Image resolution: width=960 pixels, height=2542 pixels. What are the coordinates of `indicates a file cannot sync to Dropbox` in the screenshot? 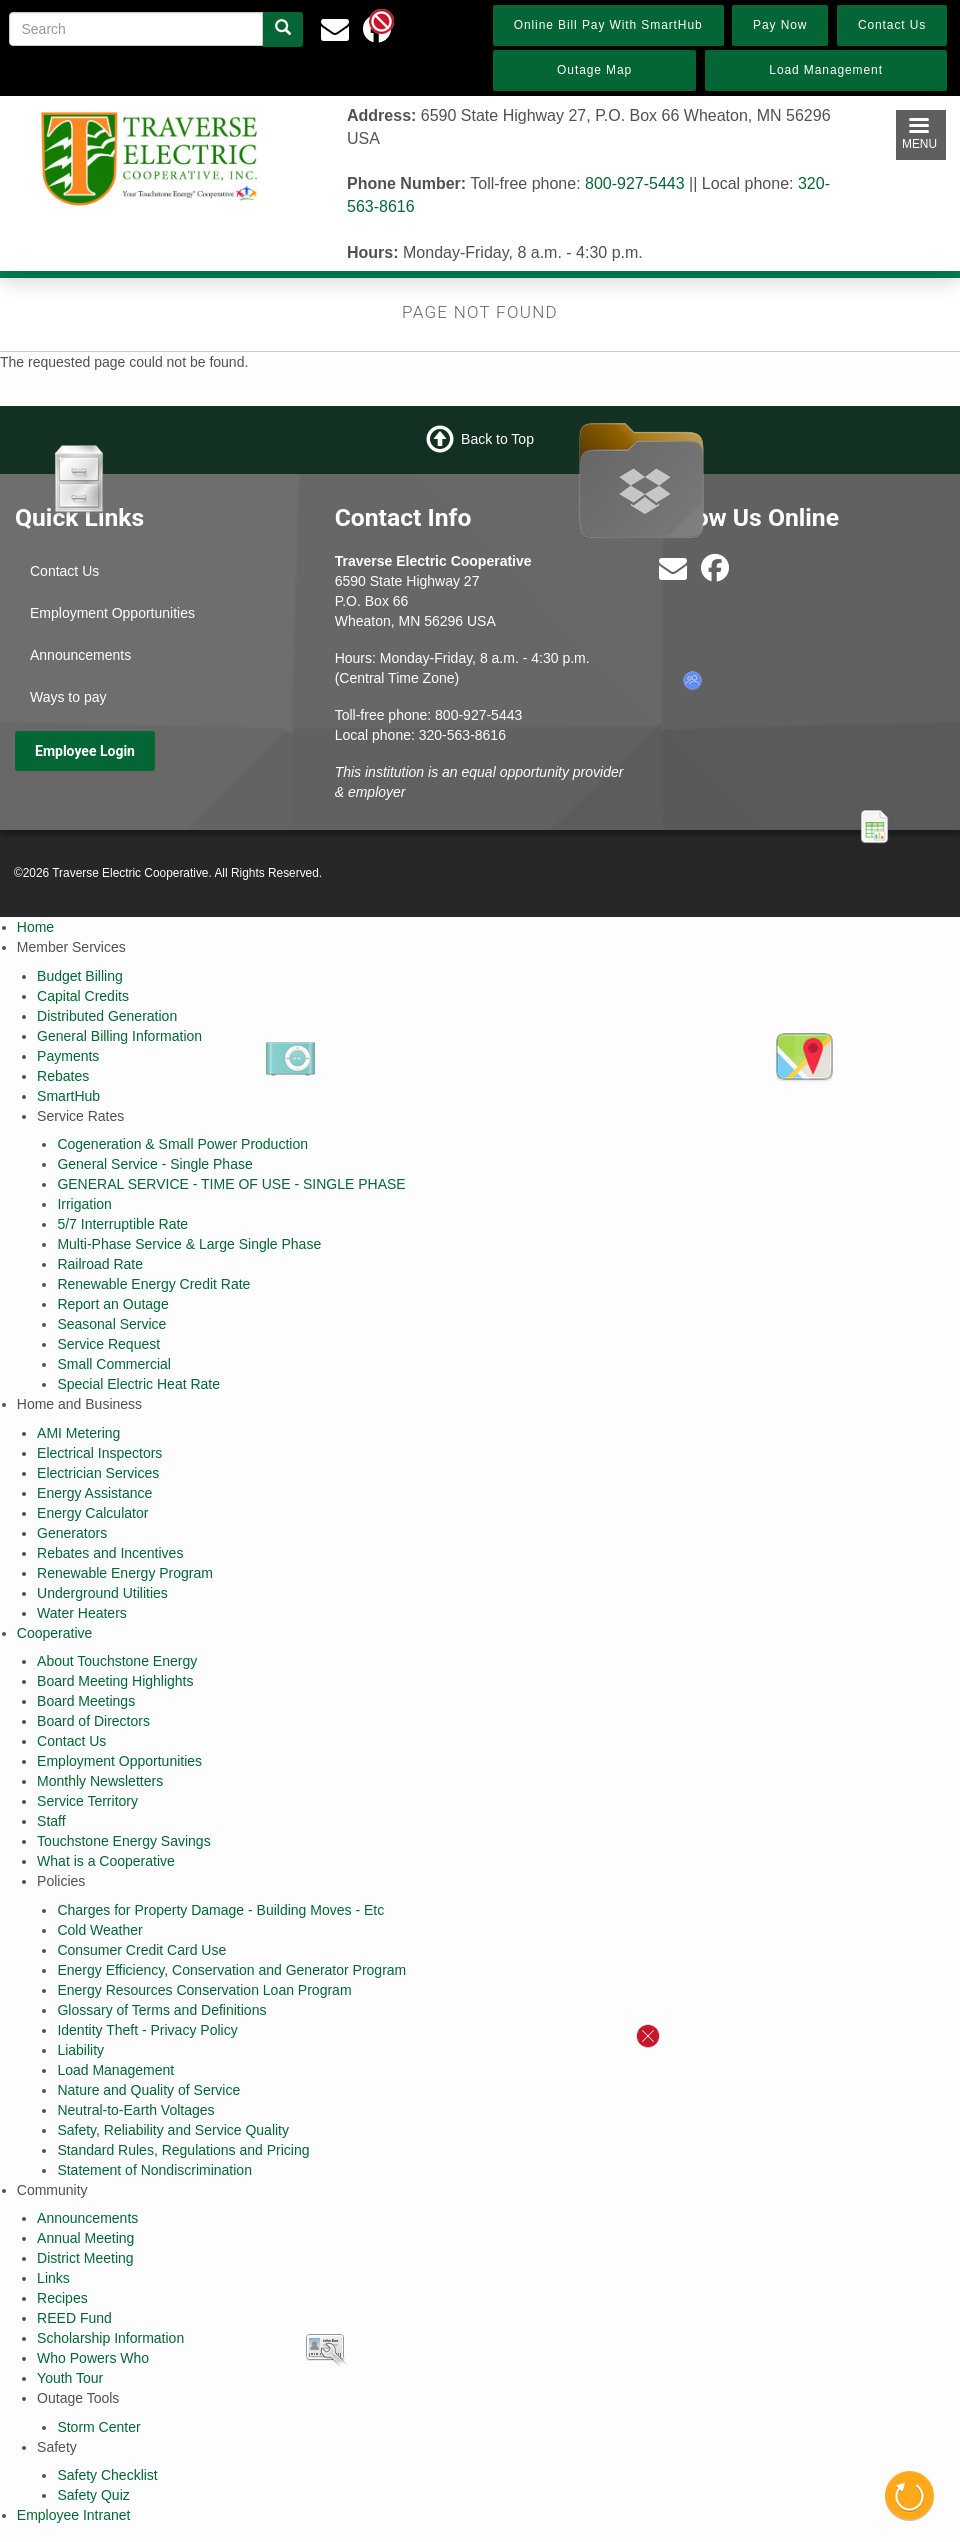 It's located at (648, 2036).